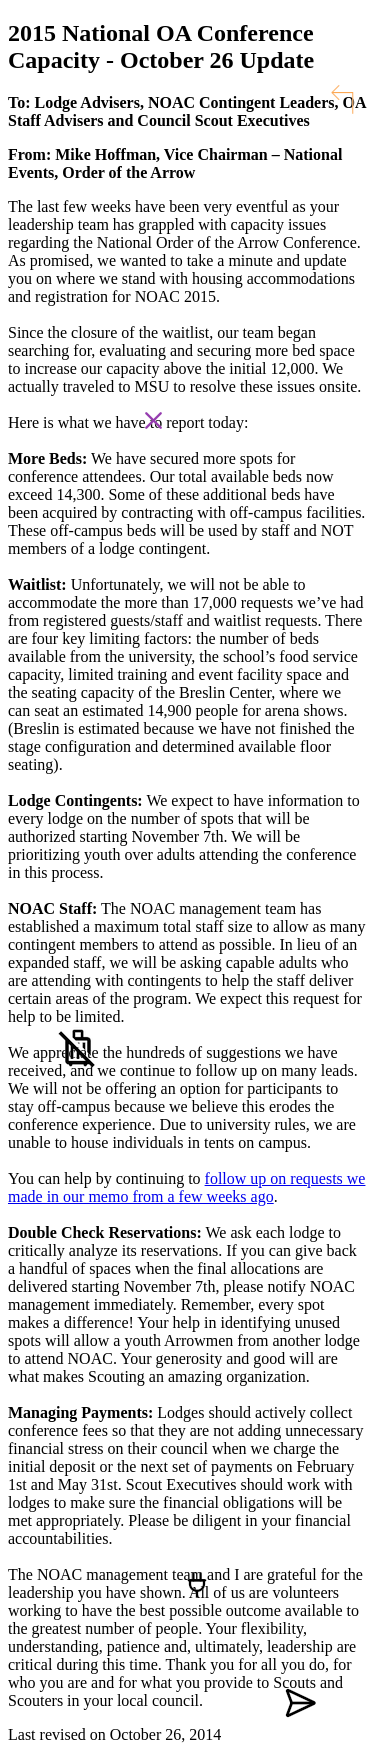 The width and height of the screenshot is (375, 1760). Describe the element at coordinates (78, 1048) in the screenshot. I see `luggage not allowed in this area` at that location.